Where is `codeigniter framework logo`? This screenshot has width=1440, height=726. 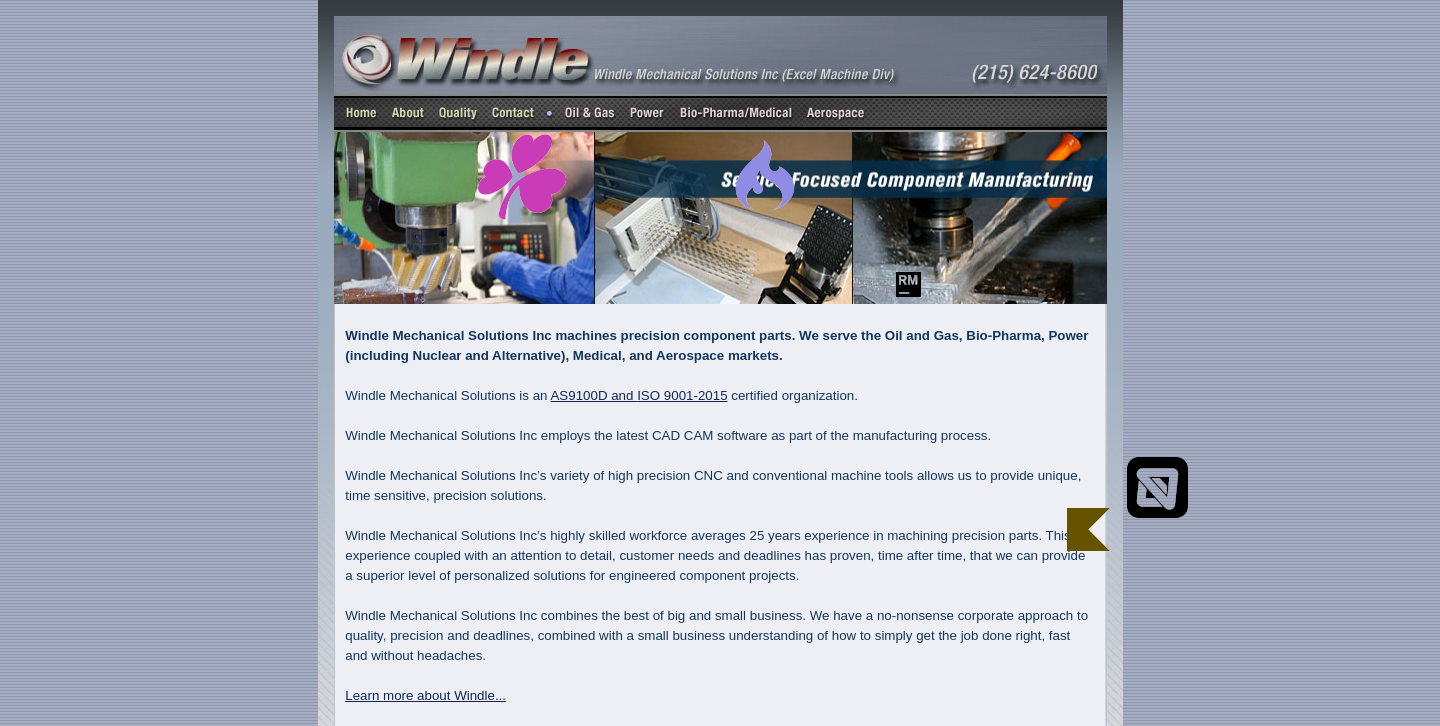
codeigniter framework logo is located at coordinates (765, 175).